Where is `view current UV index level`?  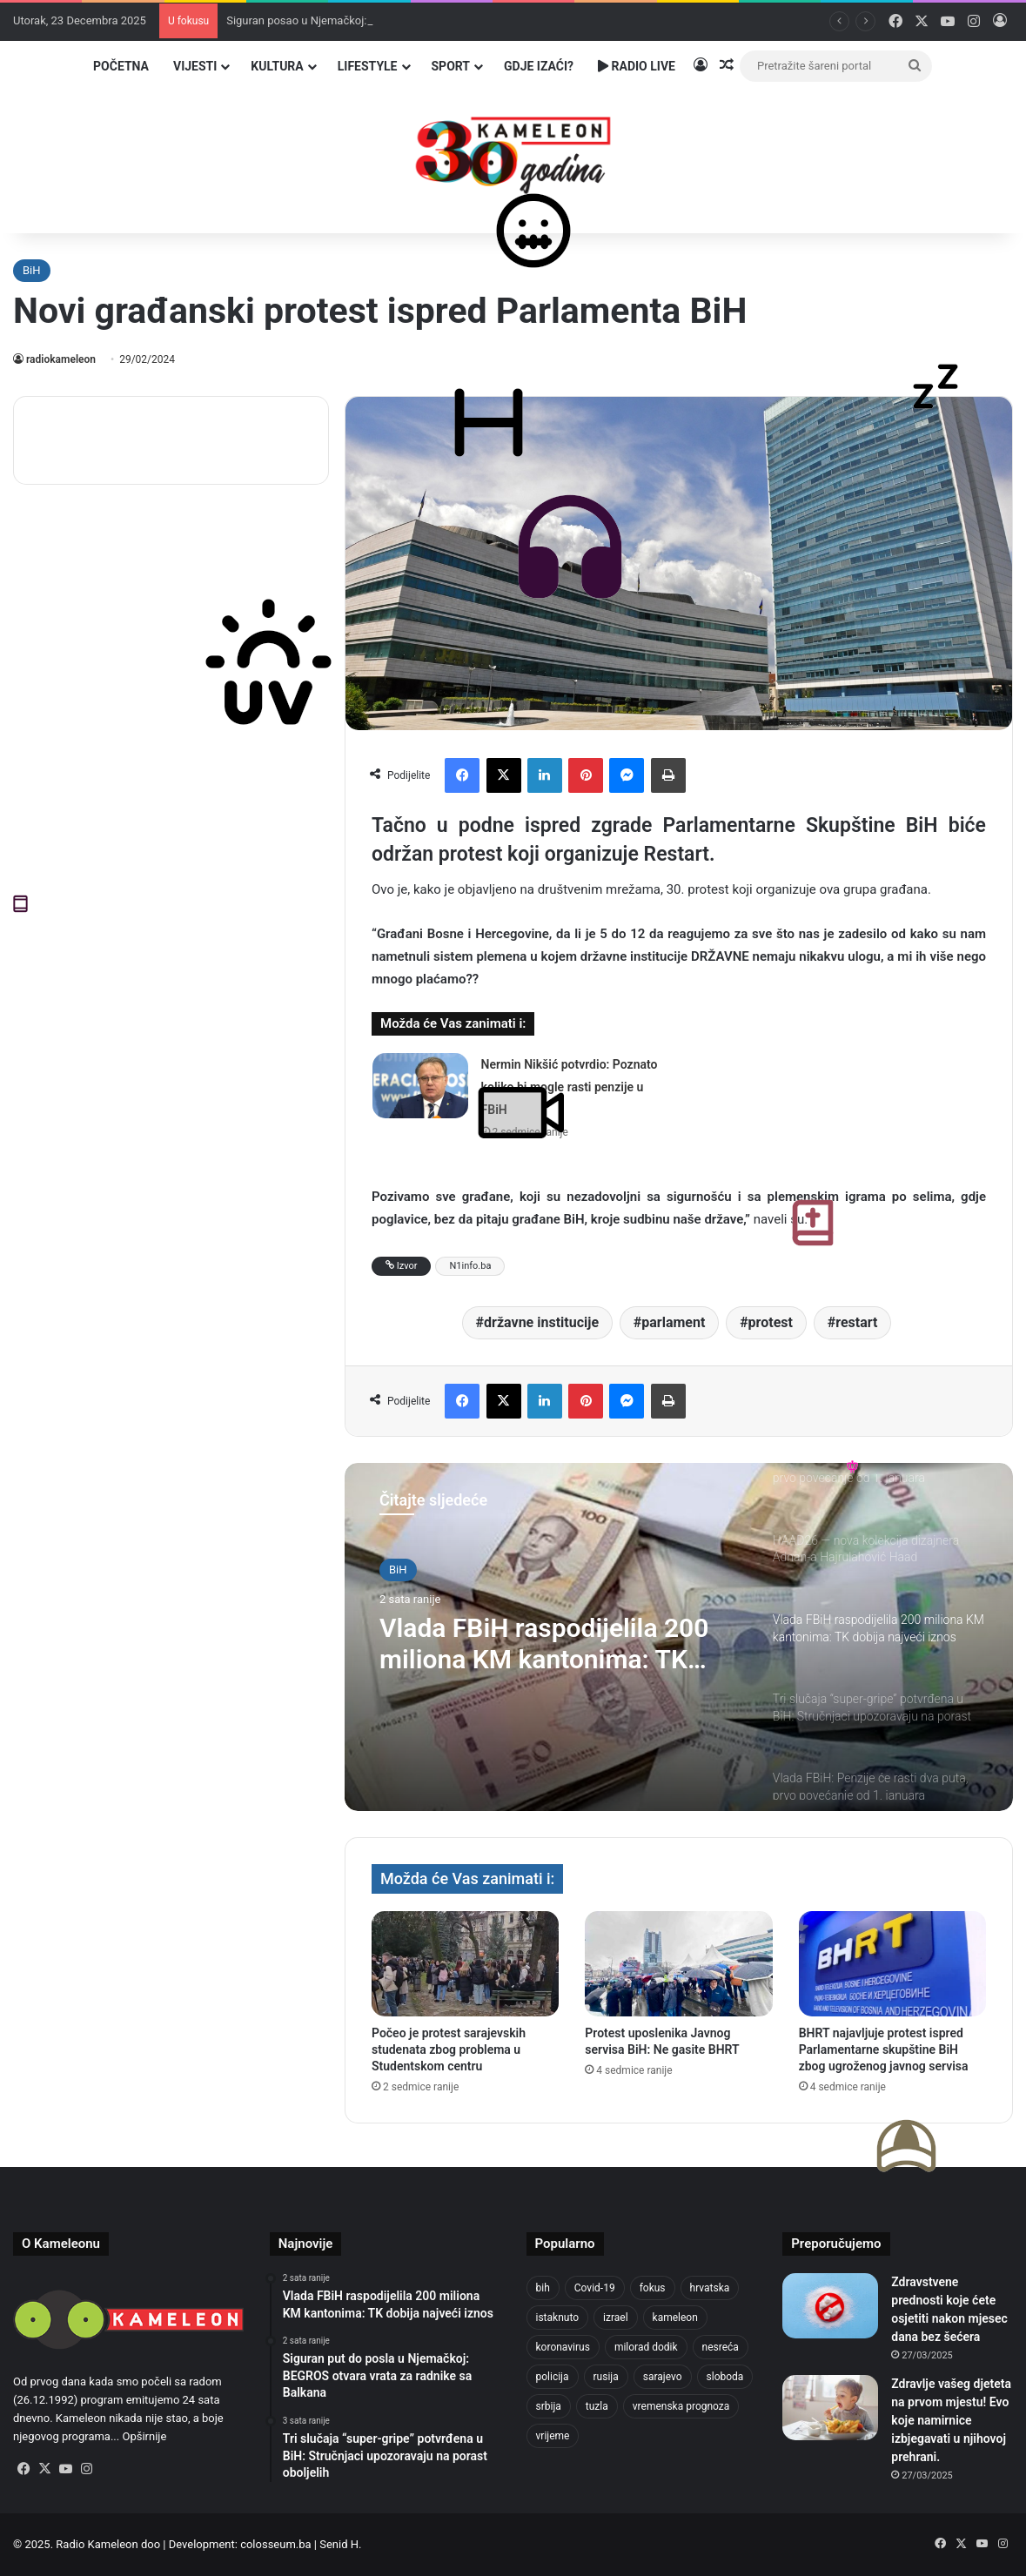 view current UV index level is located at coordinates (268, 661).